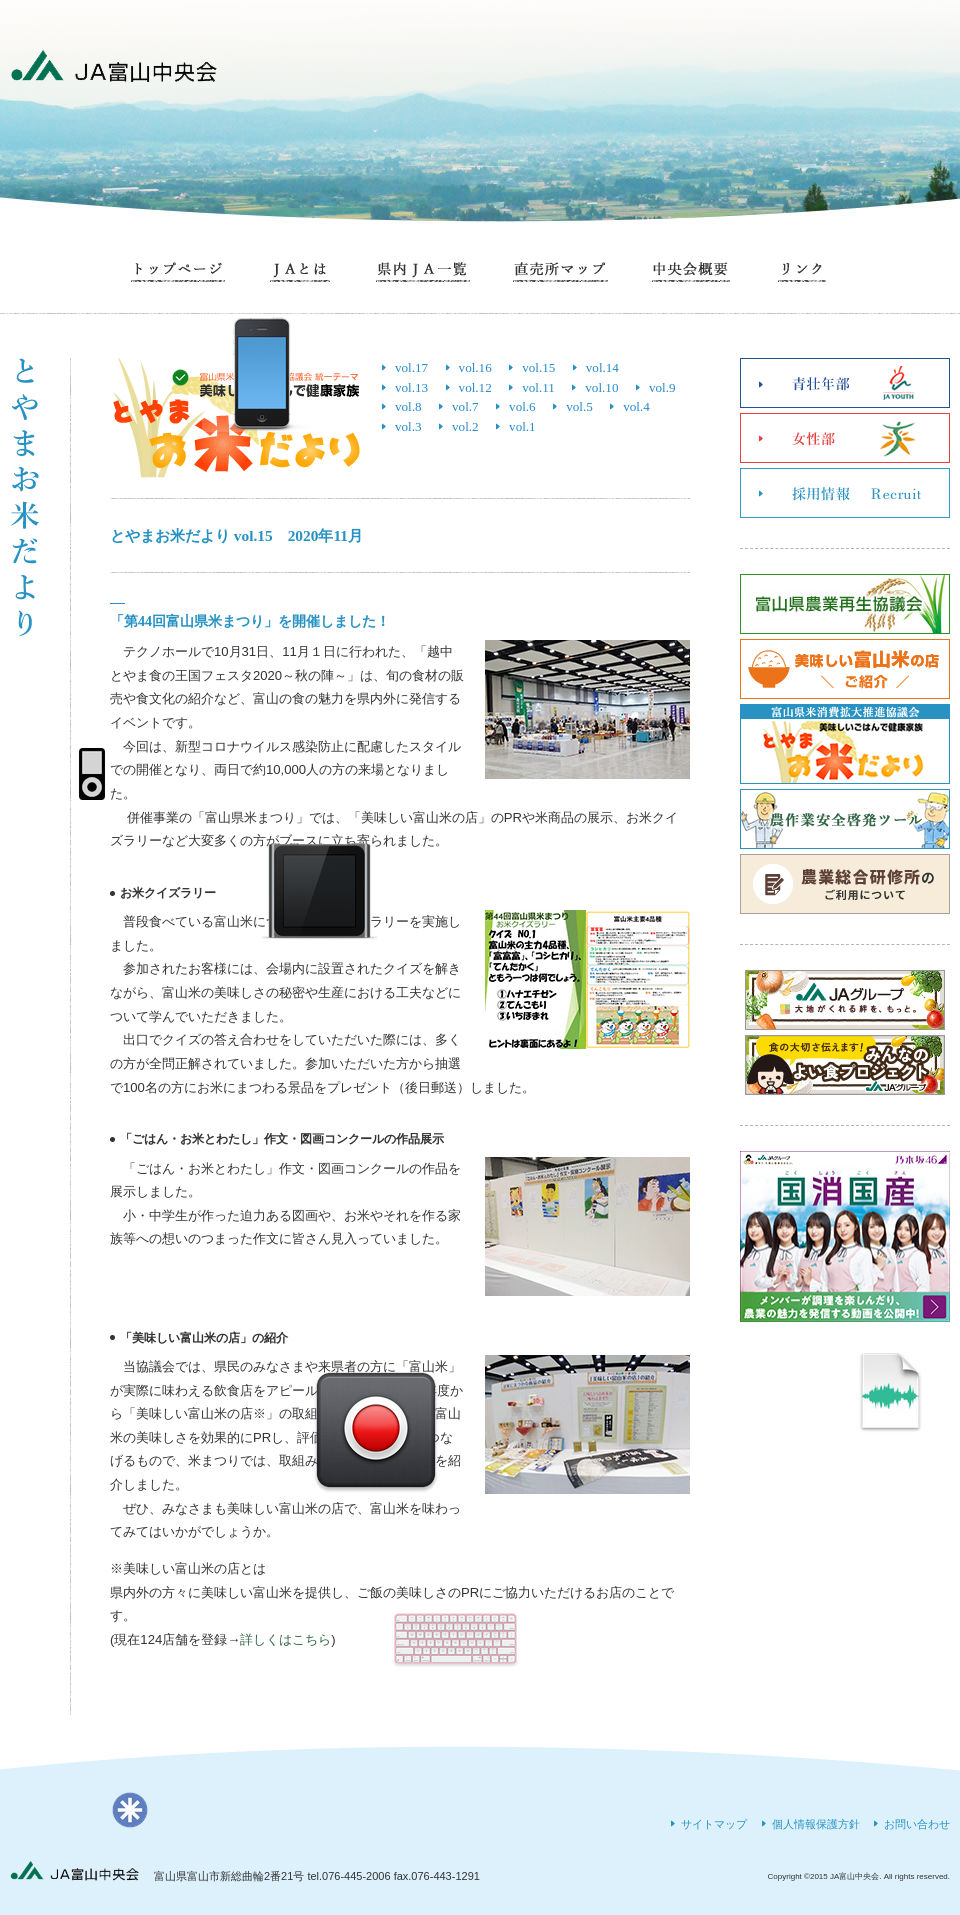 The width and height of the screenshot is (960, 1915). What do you see at coordinates (319, 890) in the screenshot?
I see `iPod nano device connected` at bounding box center [319, 890].